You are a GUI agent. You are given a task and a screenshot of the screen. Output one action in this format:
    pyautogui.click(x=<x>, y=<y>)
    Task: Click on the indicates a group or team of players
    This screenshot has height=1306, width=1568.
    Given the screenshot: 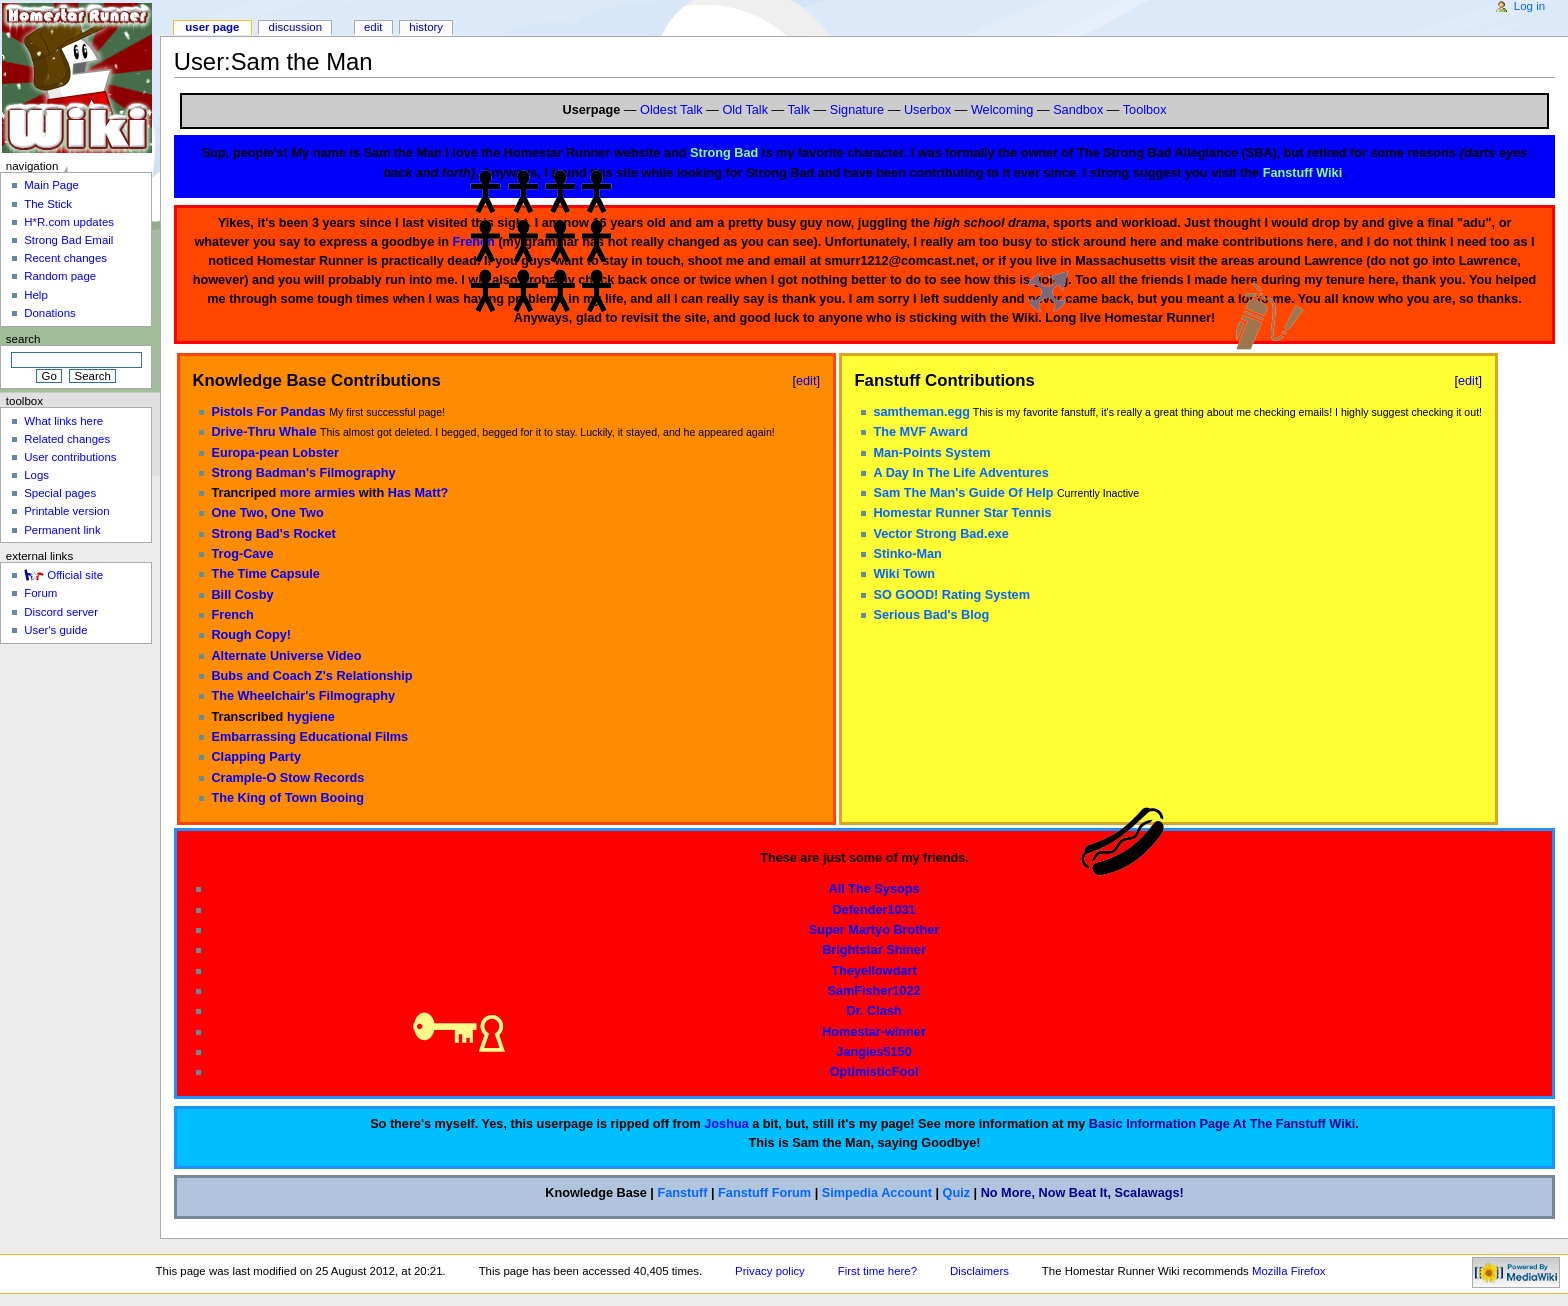 What is the action you would take?
    pyautogui.click(x=542, y=240)
    